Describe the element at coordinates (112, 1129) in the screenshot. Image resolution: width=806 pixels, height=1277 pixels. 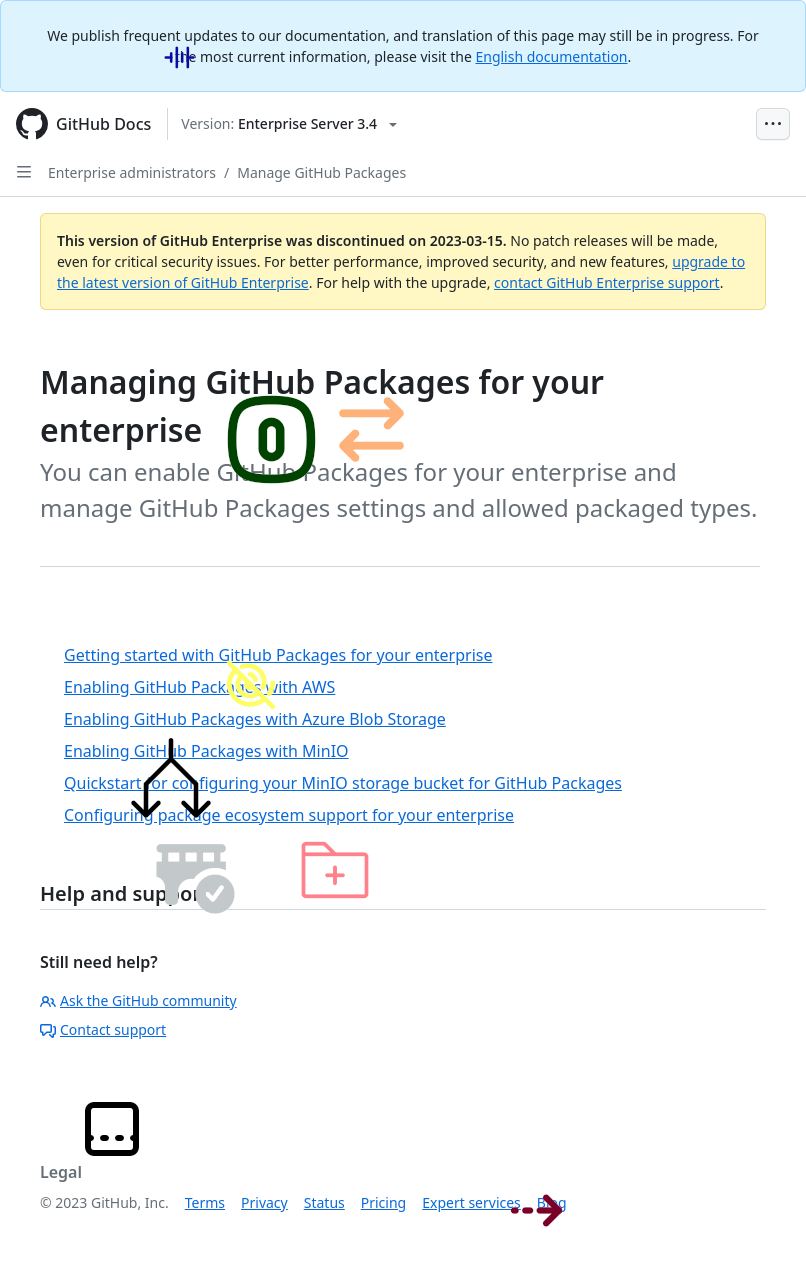
I see `toggle bottom navigation bar off` at that location.